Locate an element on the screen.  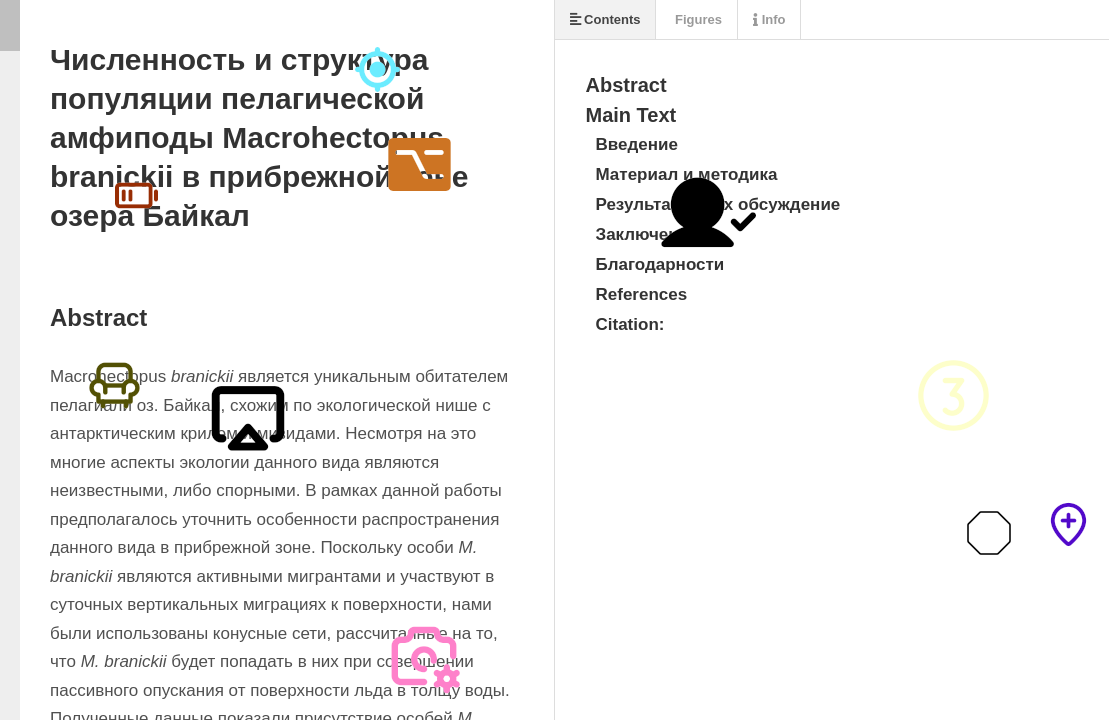
browse furniture or seating options is located at coordinates (114, 385).